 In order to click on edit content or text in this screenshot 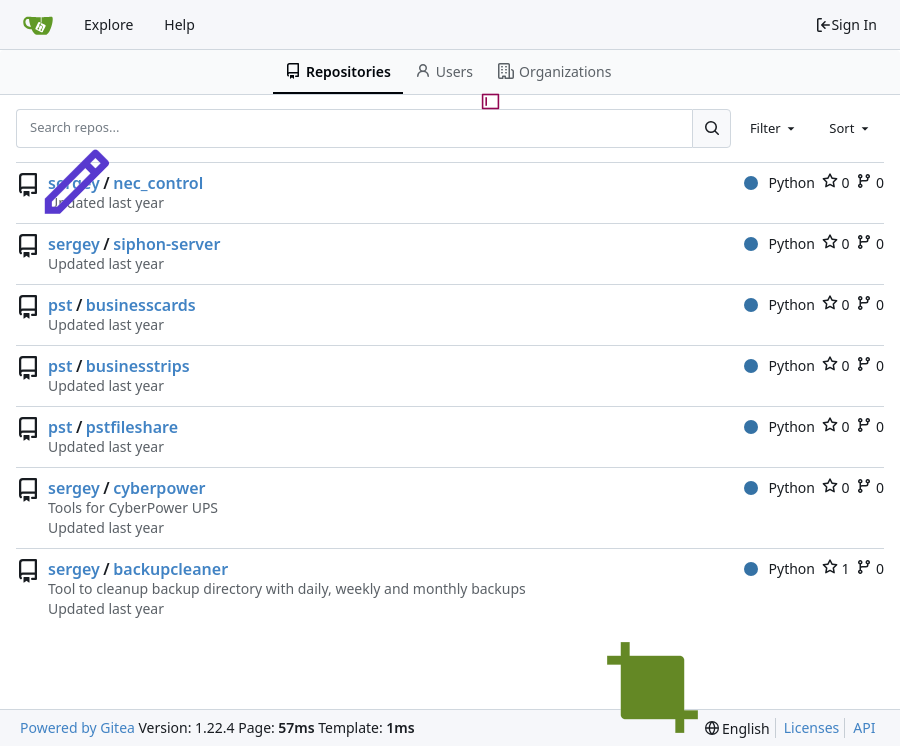, I will do `click(77, 182)`.